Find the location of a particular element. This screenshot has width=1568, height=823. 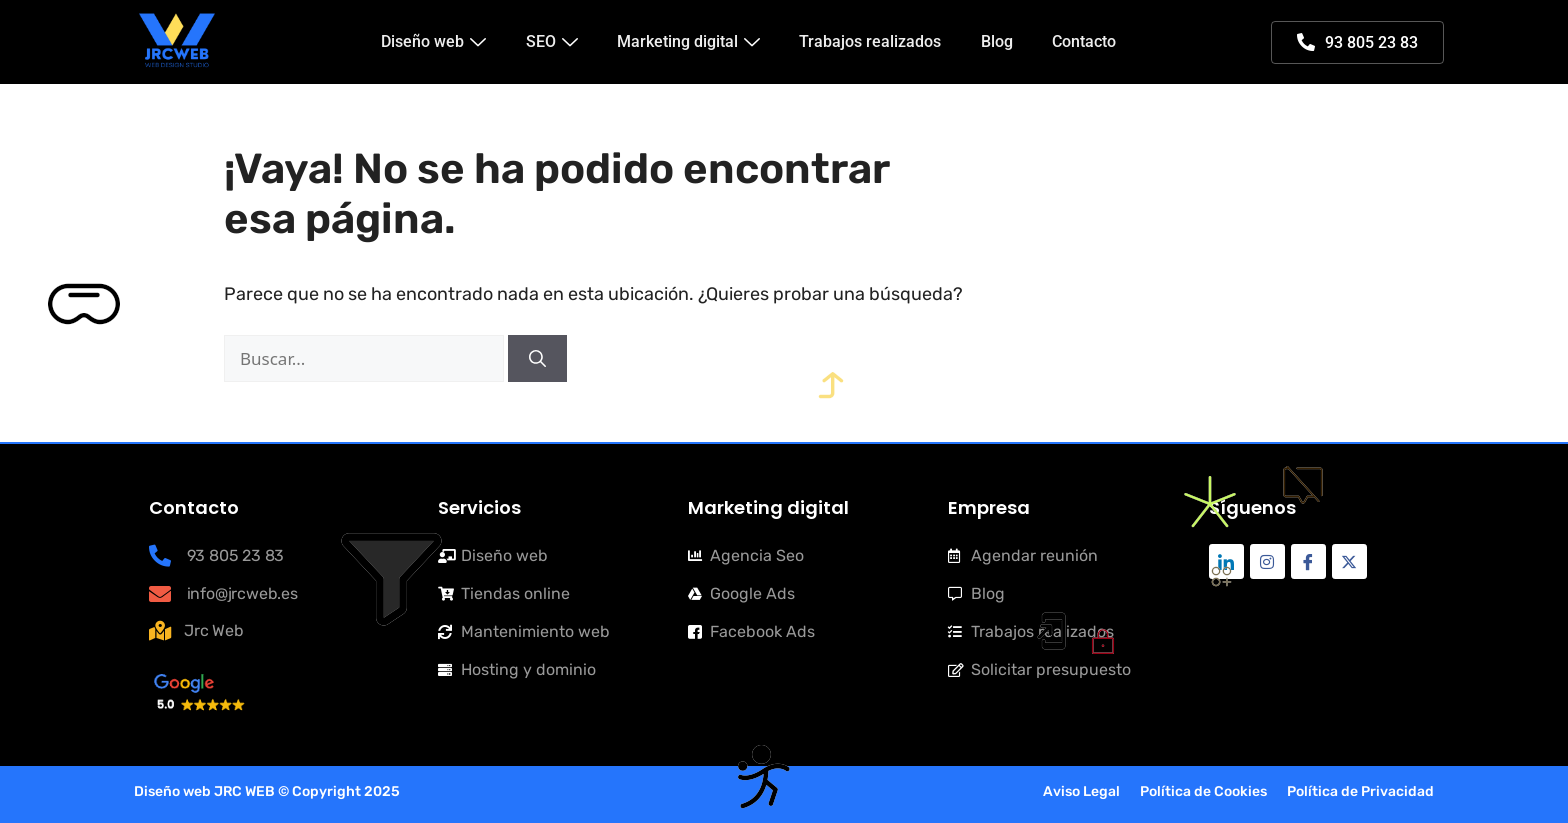

add a new item to a group or collection is located at coordinates (1221, 576).